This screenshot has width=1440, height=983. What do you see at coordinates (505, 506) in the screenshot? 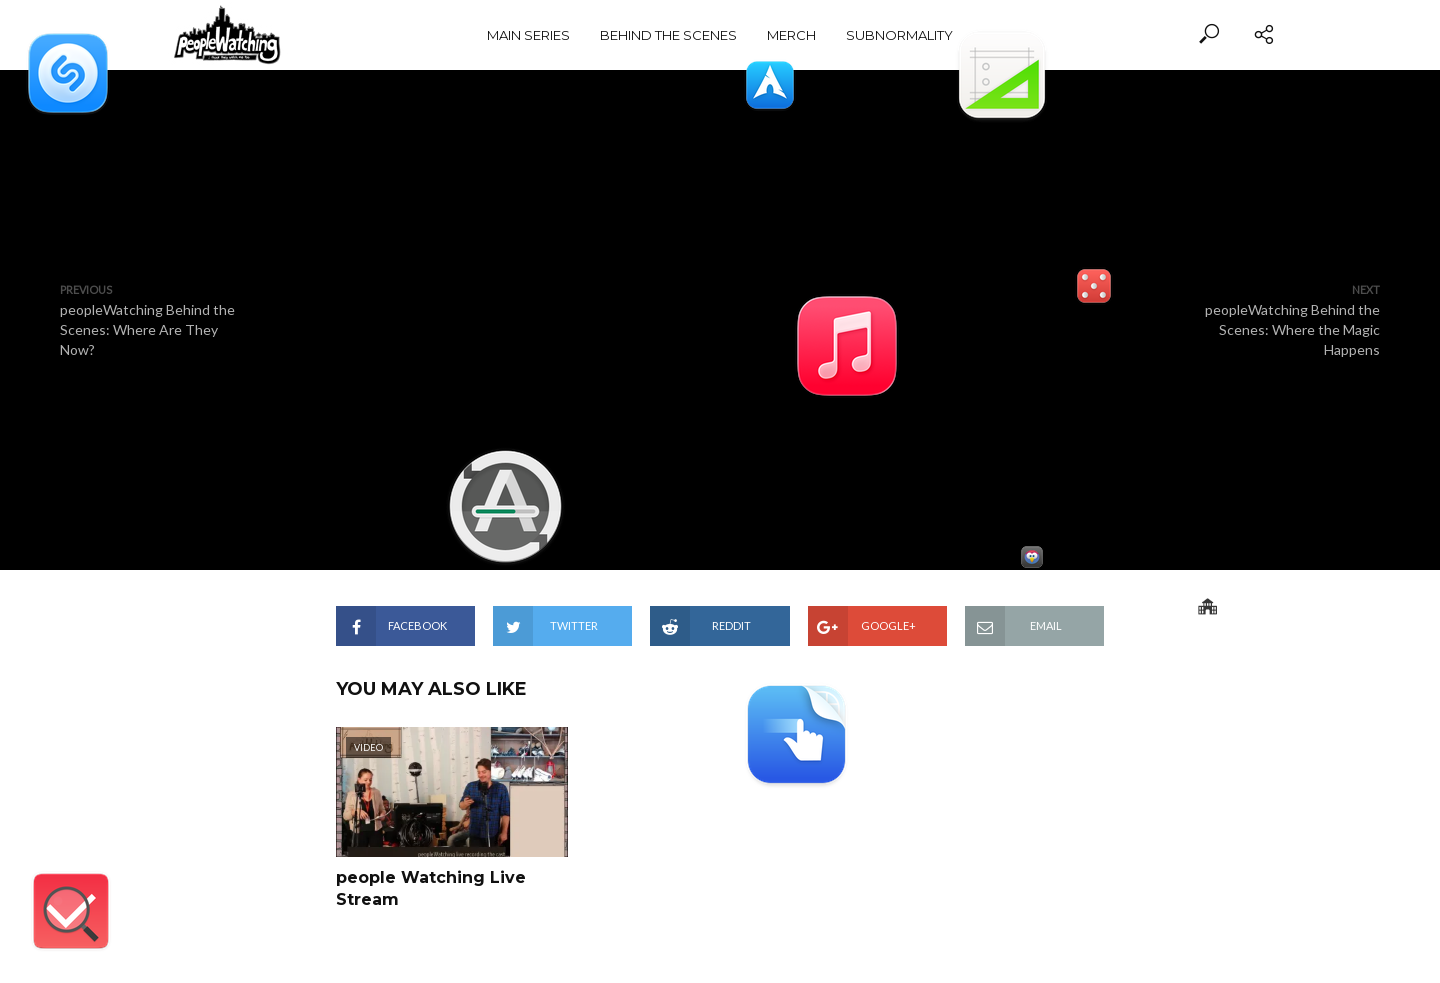
I see `open the software updater application` at bounding box center [505, 506].